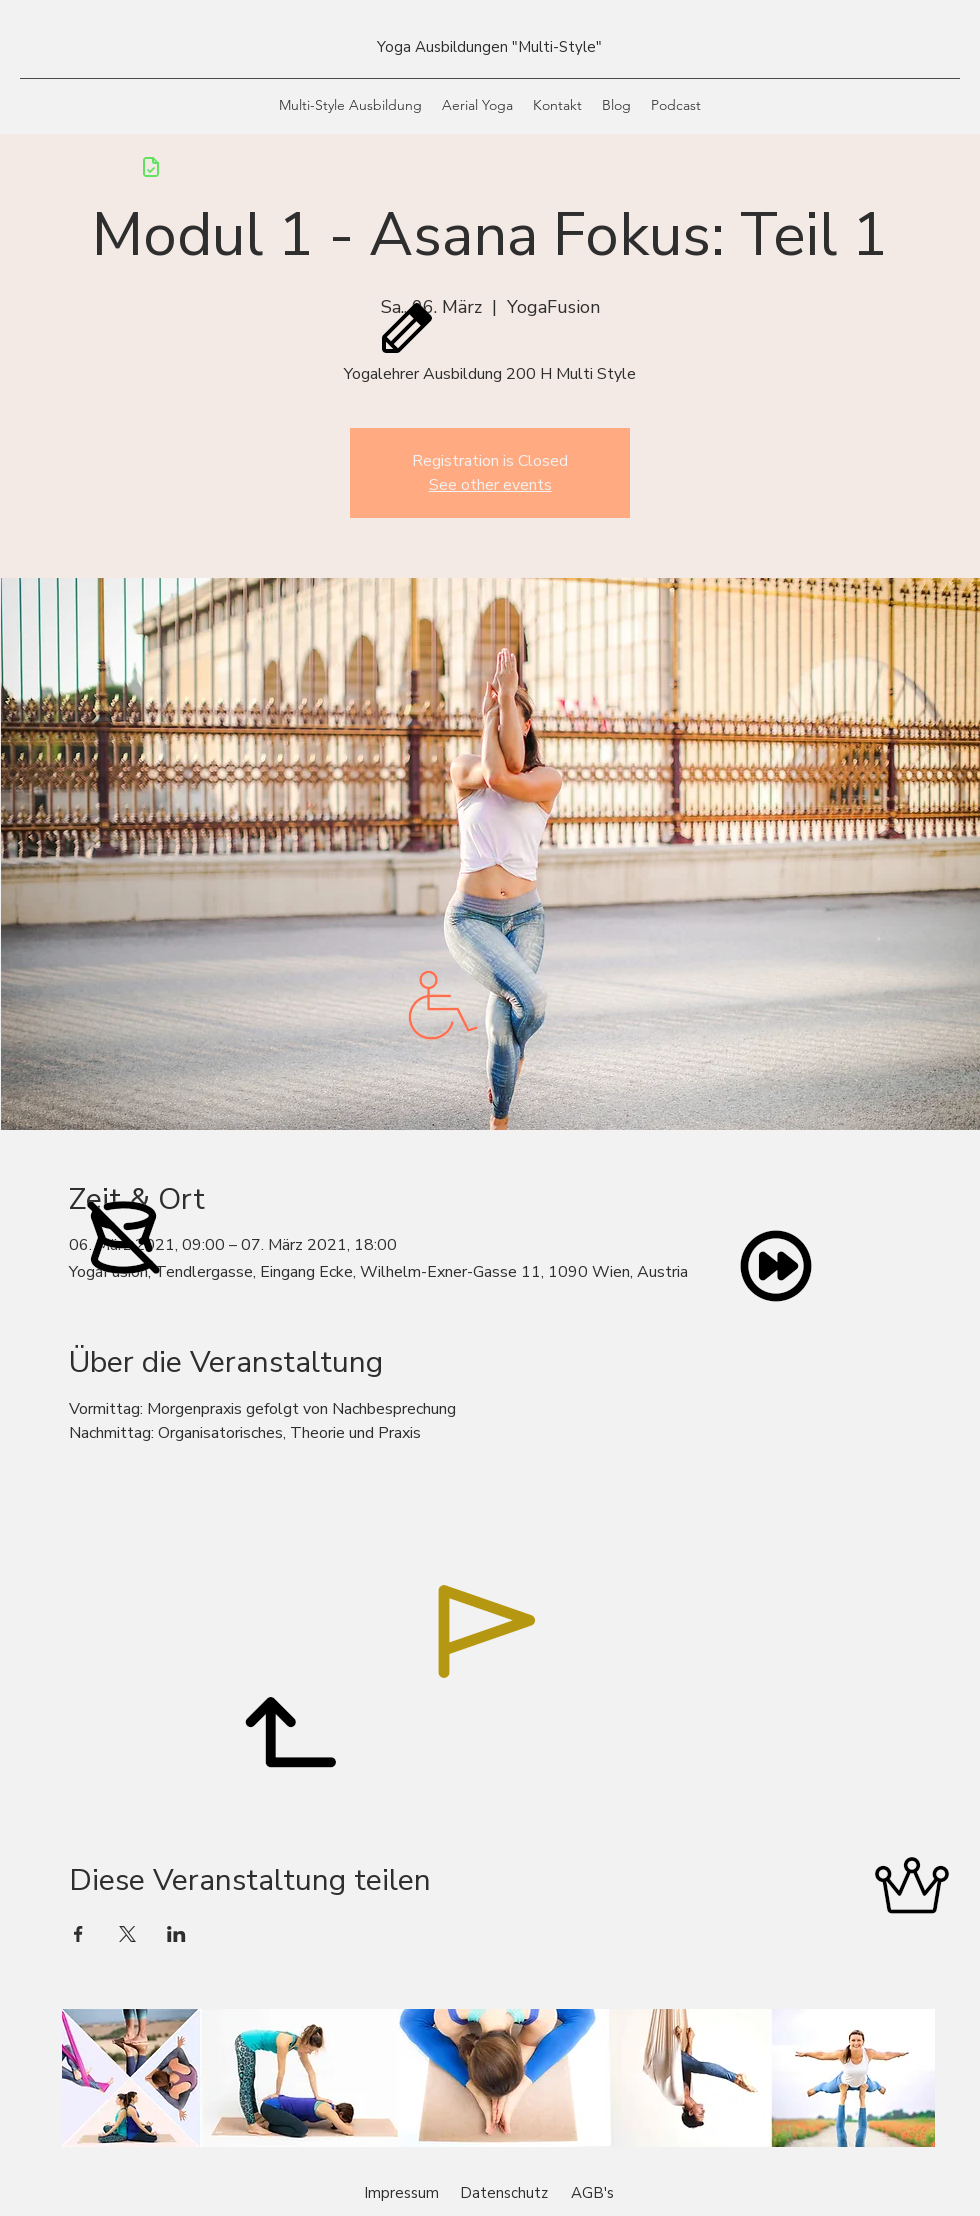 This screenshot has height=2216, width=980. Describe the element at coordinates (436, 1006) in the screenshot. I see `indicates wheelchair accessible facilities` at that location.